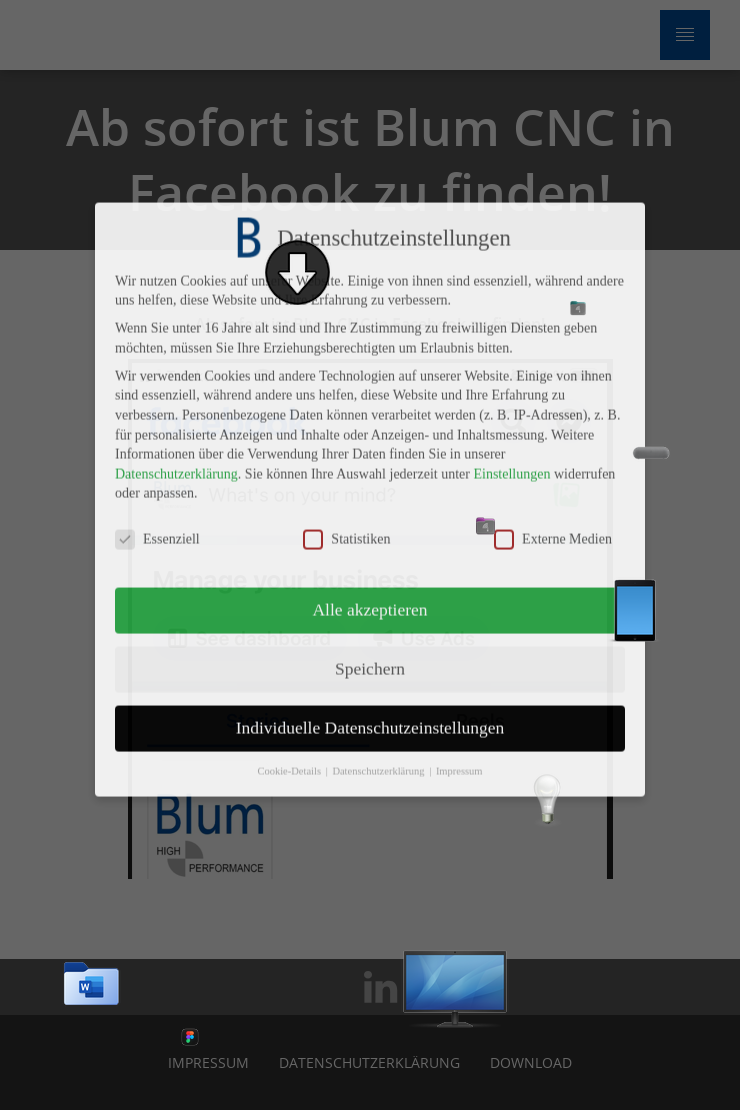 The height and width of the screenshot is (1110, 740). Describe the element at coordinates (91, 985) in the screenshot. I see `open folder containing Microsoft Word documents` at that location.